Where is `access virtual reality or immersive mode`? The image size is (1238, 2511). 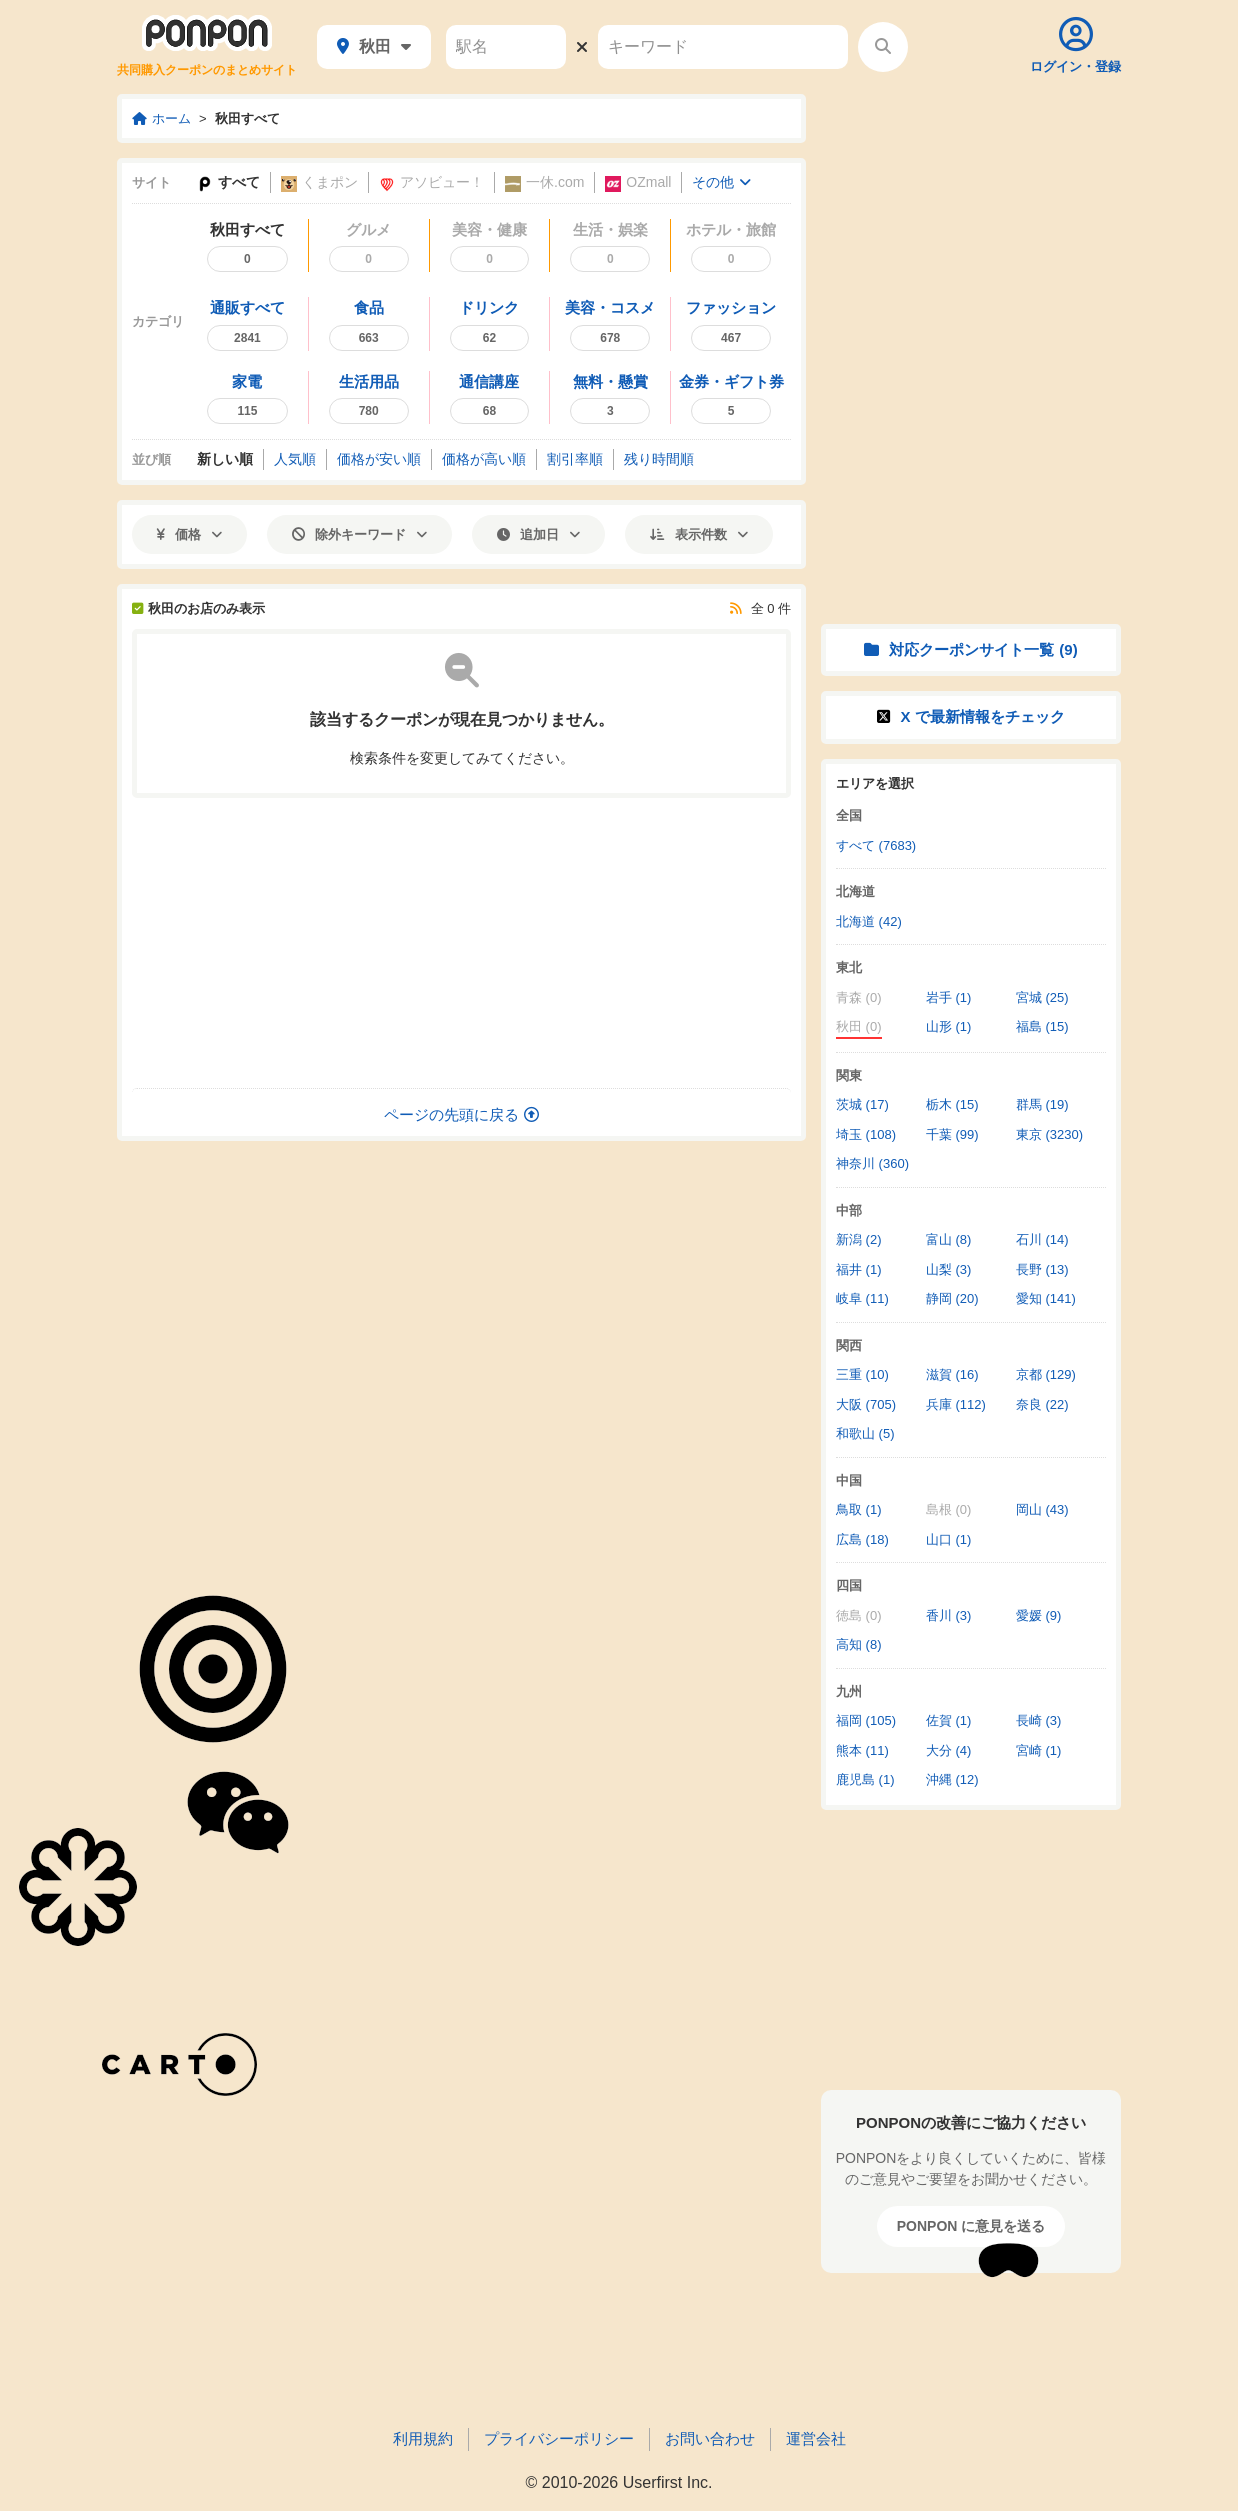
access virtual reality or immersive mode is located at coordinates (1008, 2259).